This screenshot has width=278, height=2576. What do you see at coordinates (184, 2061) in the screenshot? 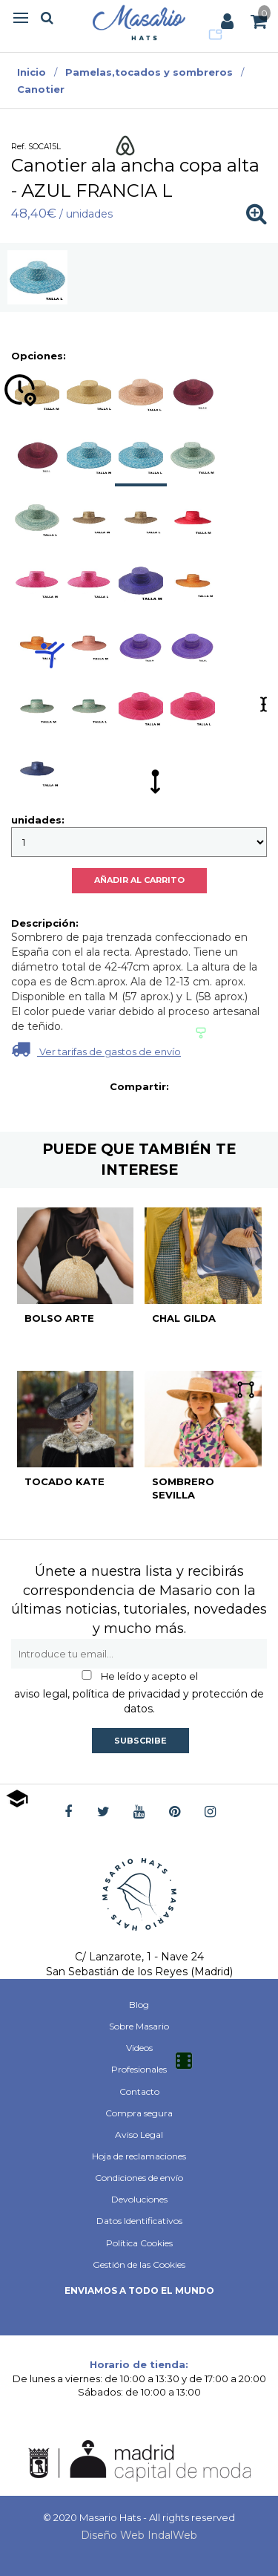
I see `access video or film content` at bounding box center [184, 2061].